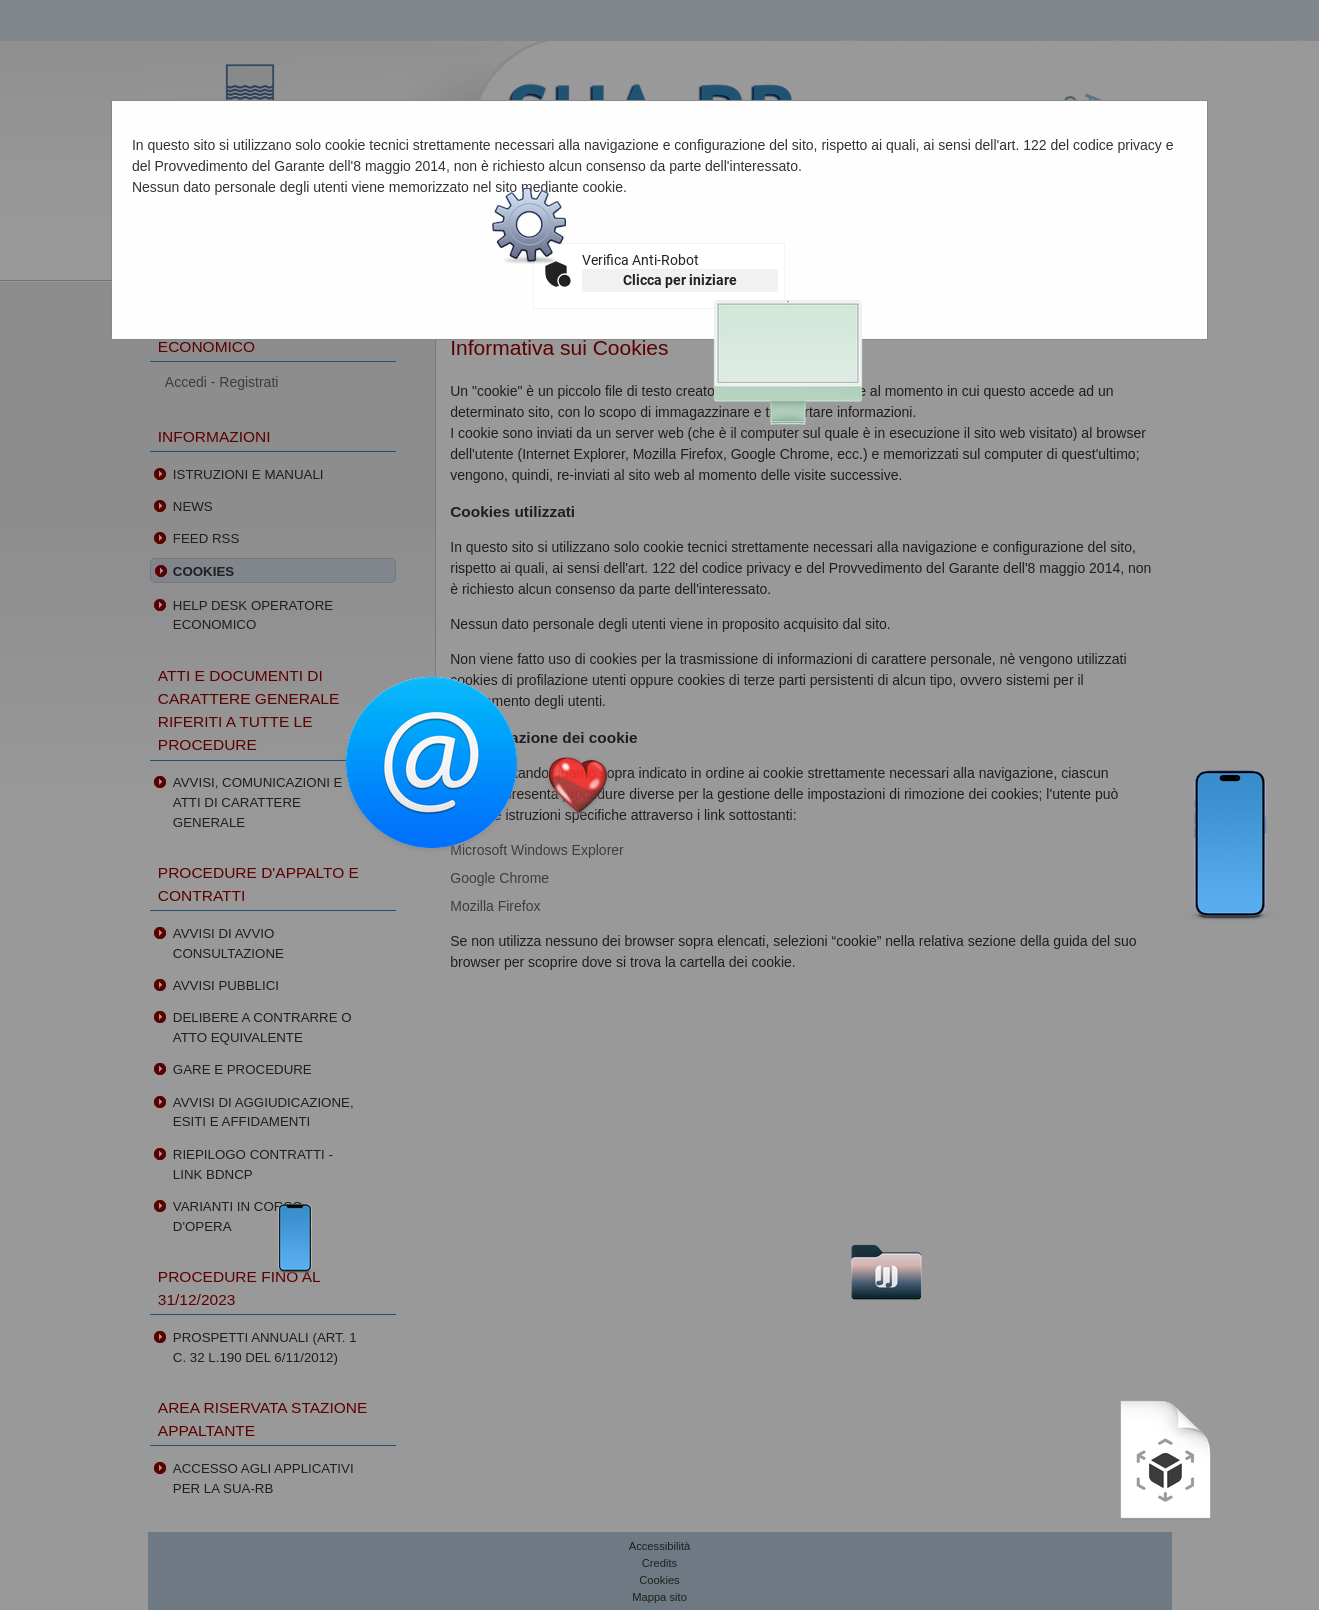 The image size is (1319, 1610). What do you see at coordinates (528, 226) in the screenshot?
I see `access automator service settings` at bounding box center [528, 226].